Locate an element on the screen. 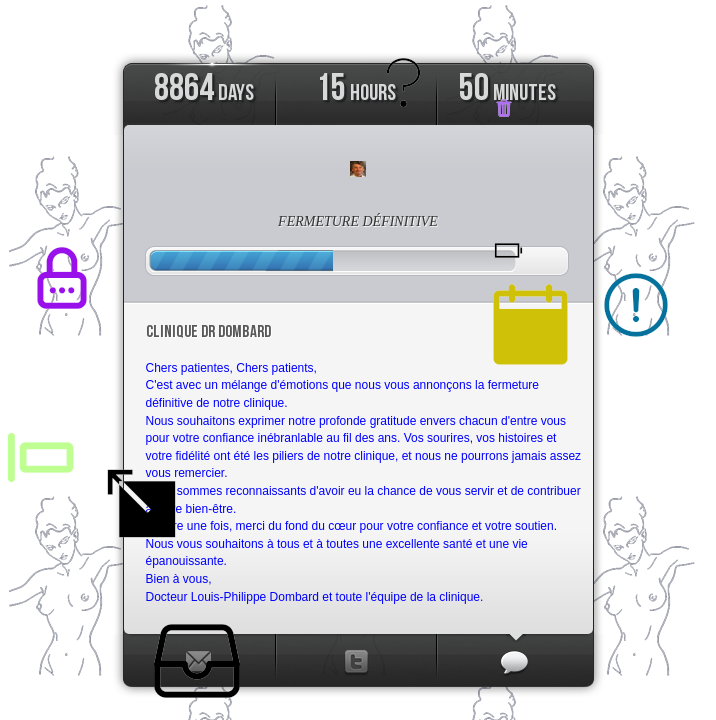  delete selected item is located at coordinates (504, 108).